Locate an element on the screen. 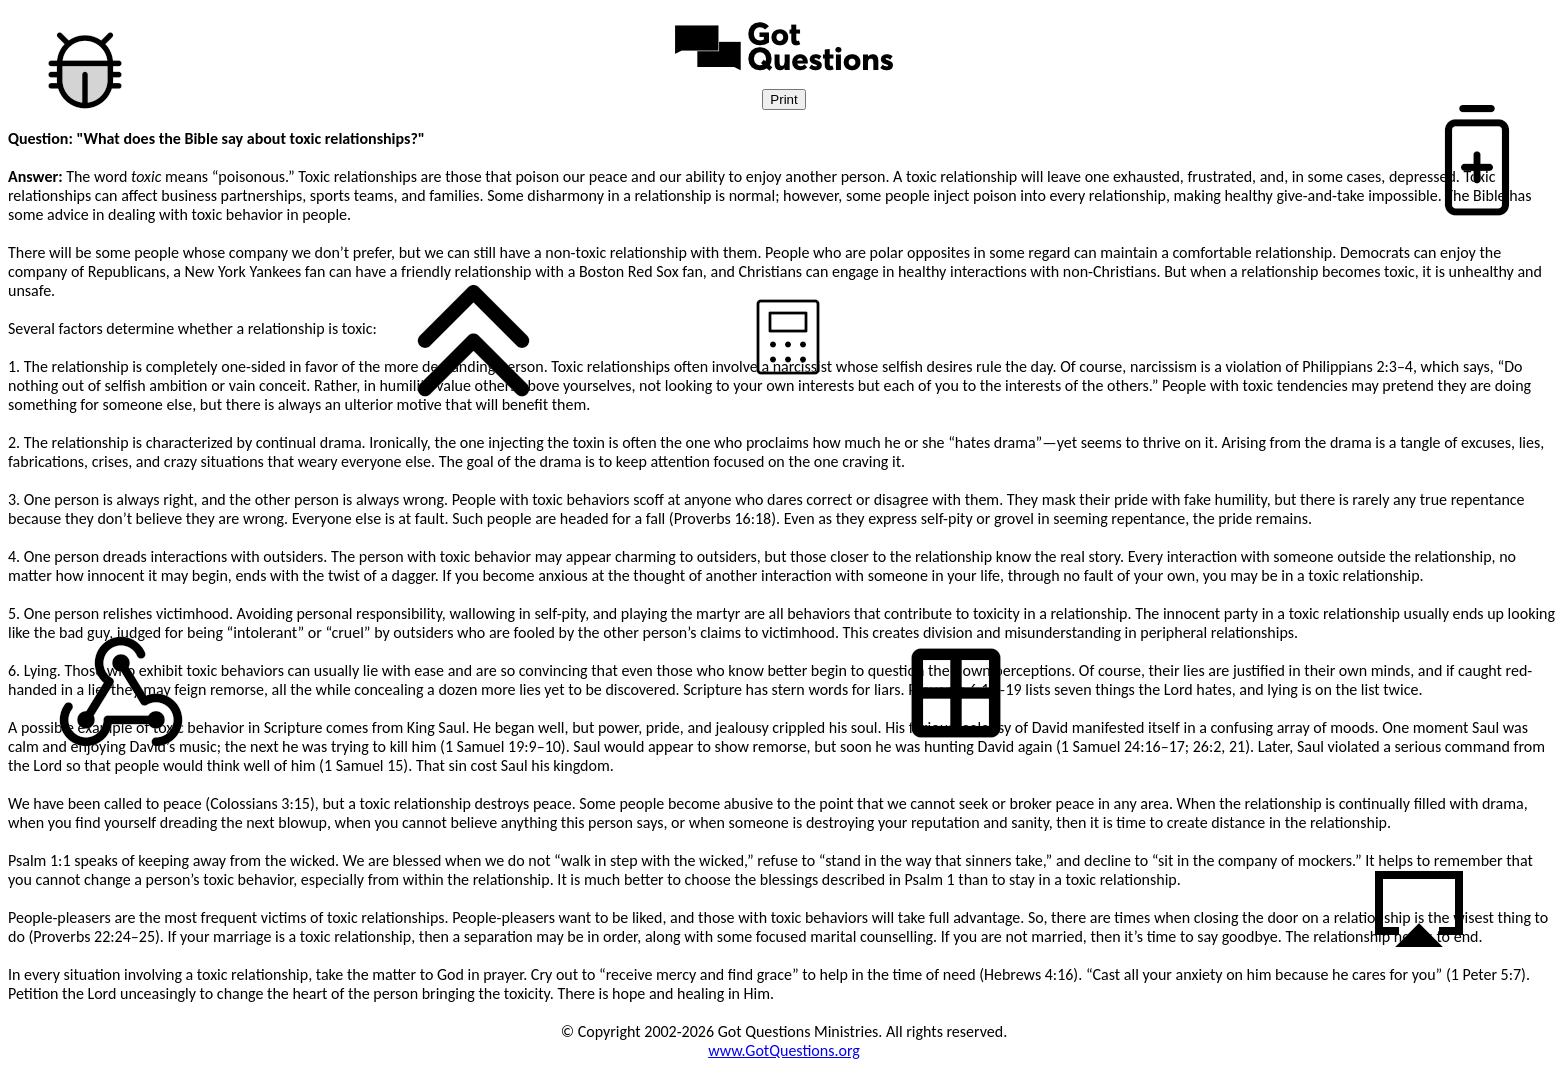 Image resolution: width=1568 pixels, height=1068 pixels. report a bug or issue is located at coordinates (85, 69).